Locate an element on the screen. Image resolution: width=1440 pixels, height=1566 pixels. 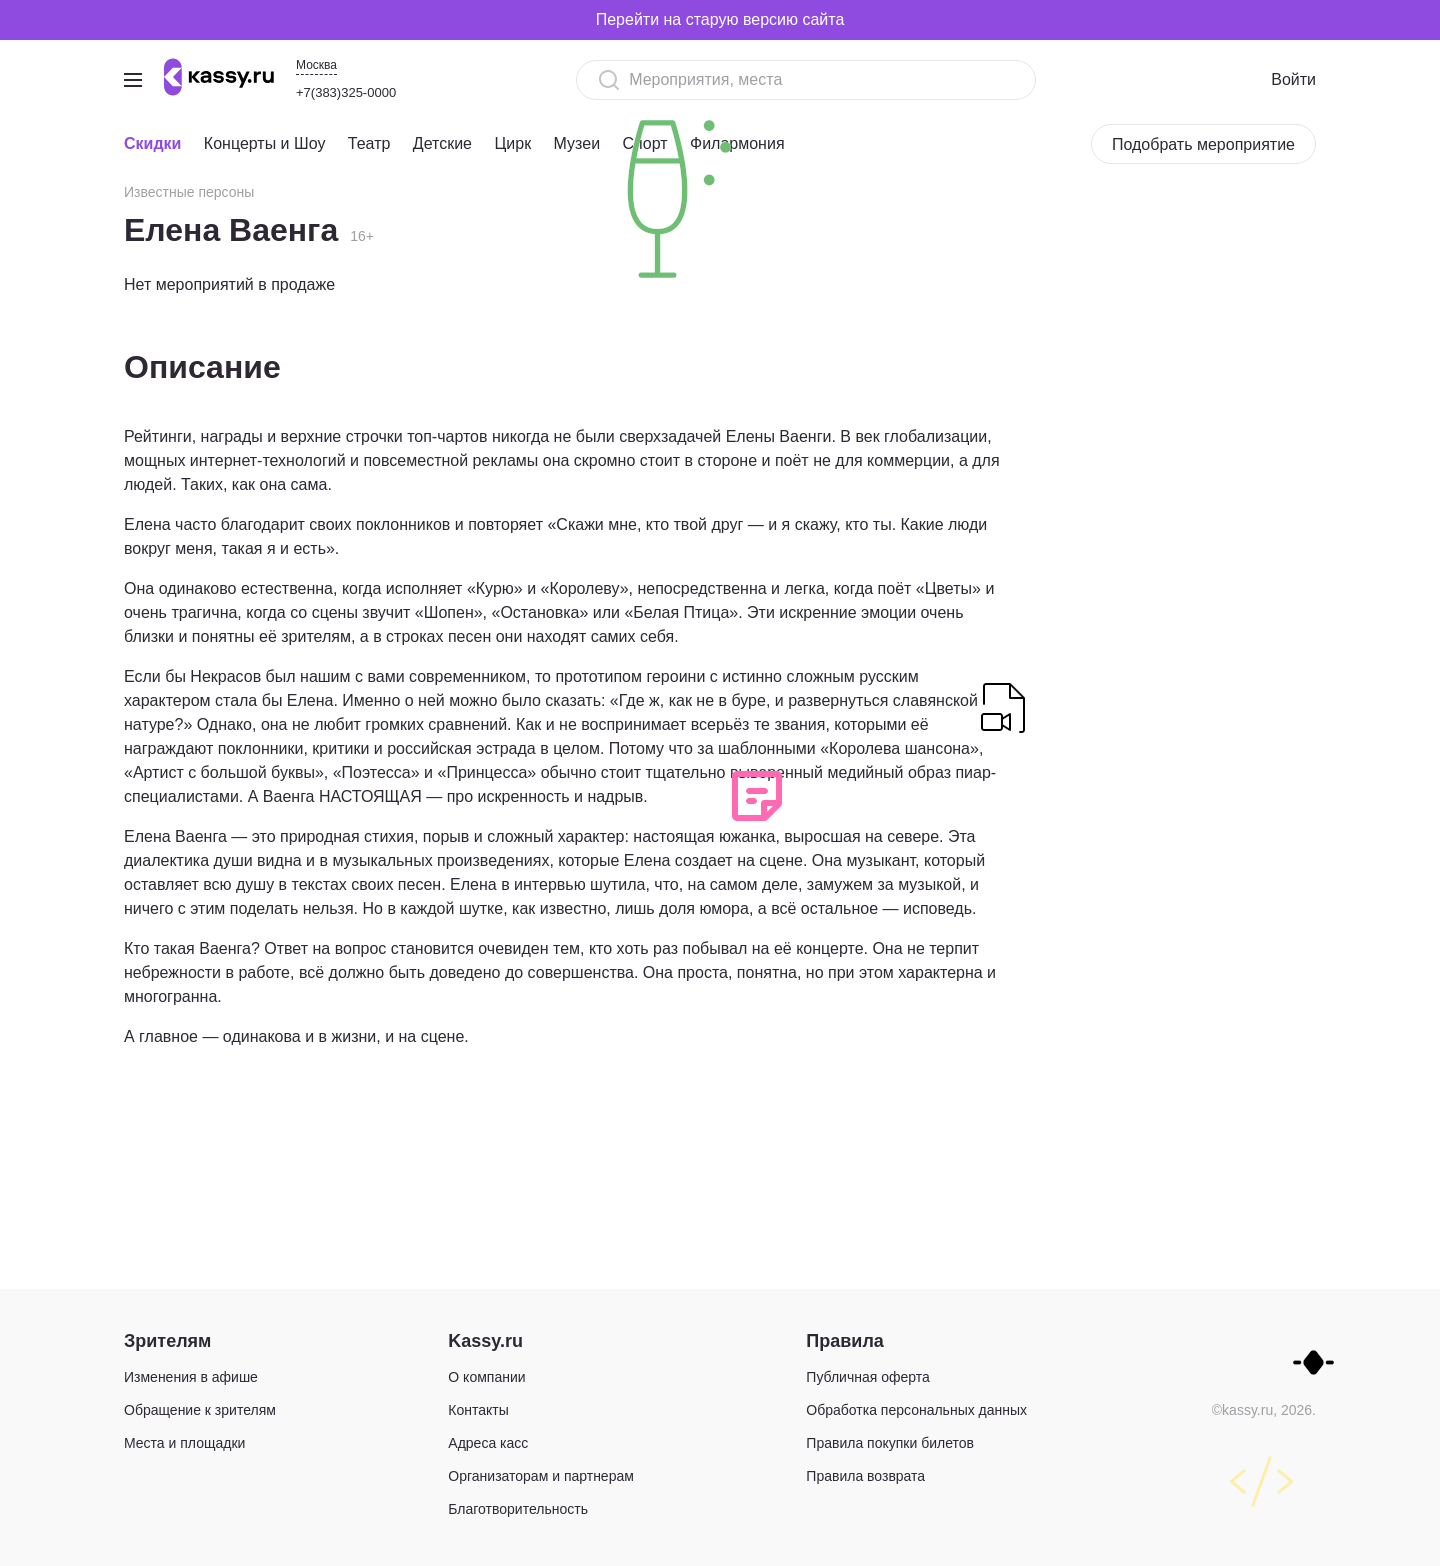
access a video file is located at coordinates (1004, 708).